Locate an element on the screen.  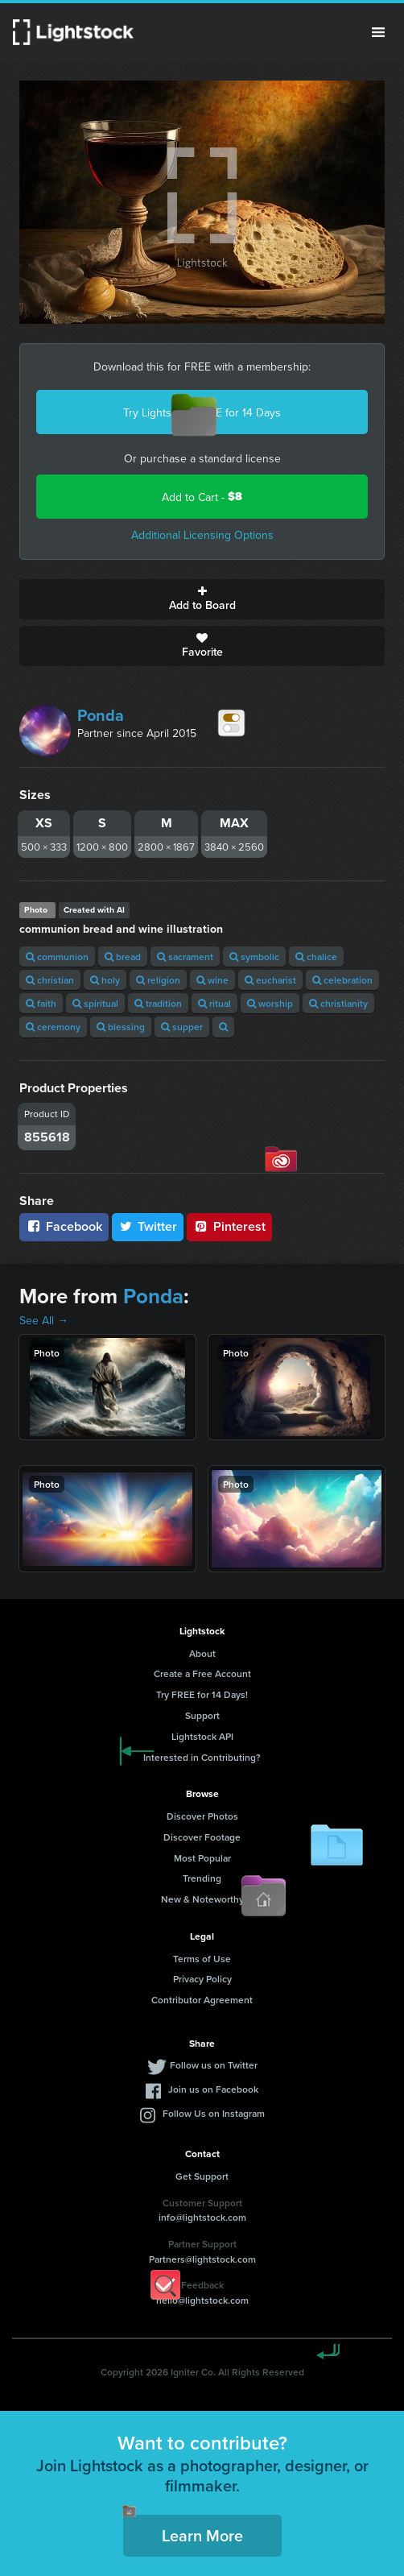
reply to all recipients of an email is located at coordinates (328, 2350).